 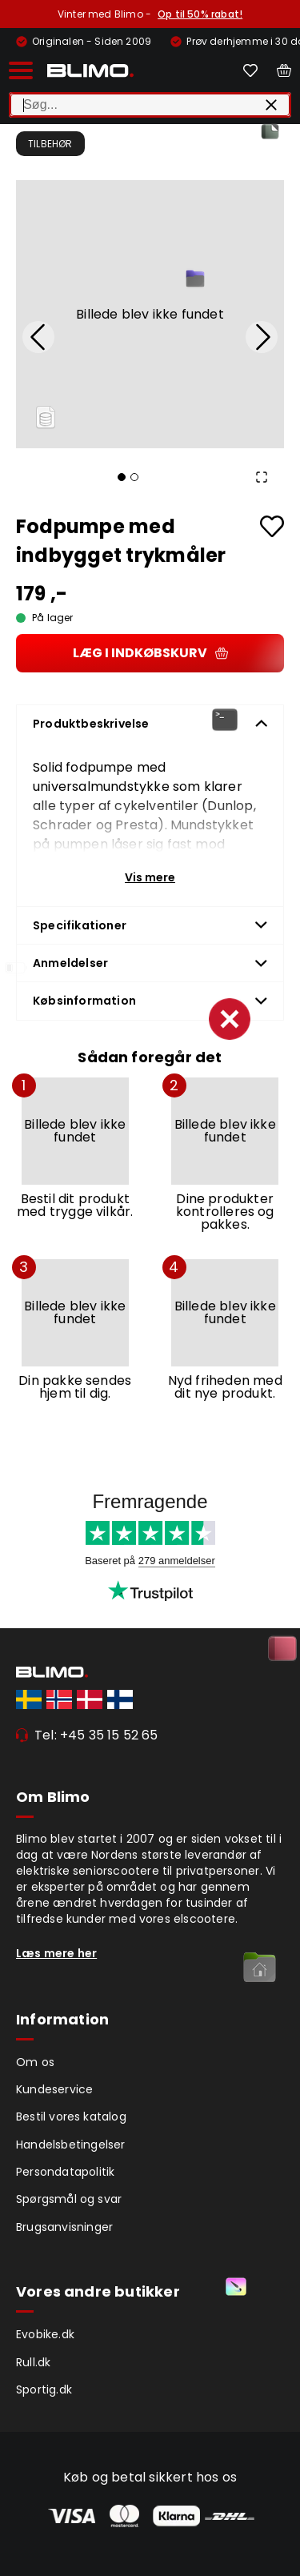 I want to click on sqlite3 database file, so click(x=46, y=417).